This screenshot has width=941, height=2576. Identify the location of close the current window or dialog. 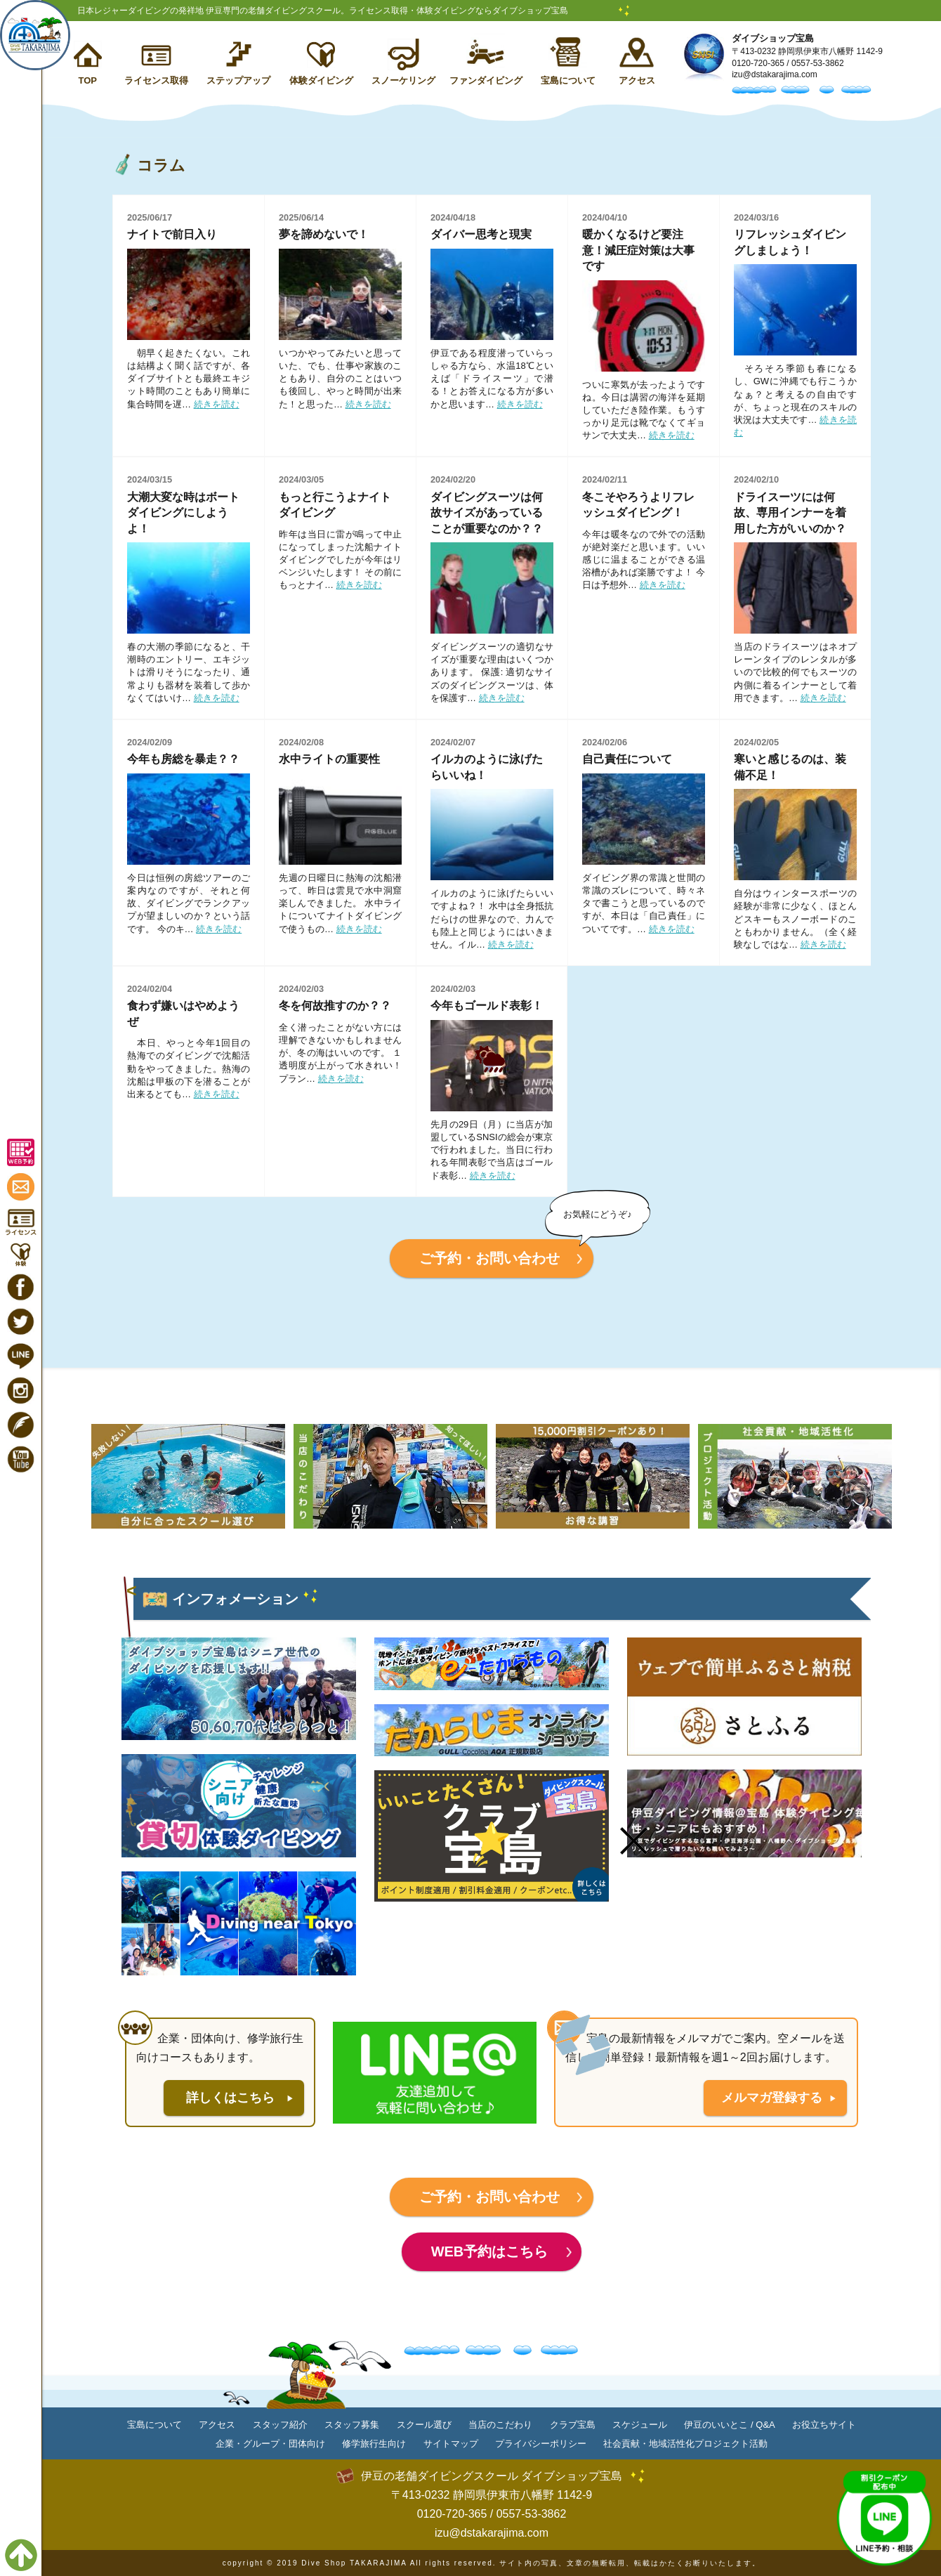
(633, 1841).